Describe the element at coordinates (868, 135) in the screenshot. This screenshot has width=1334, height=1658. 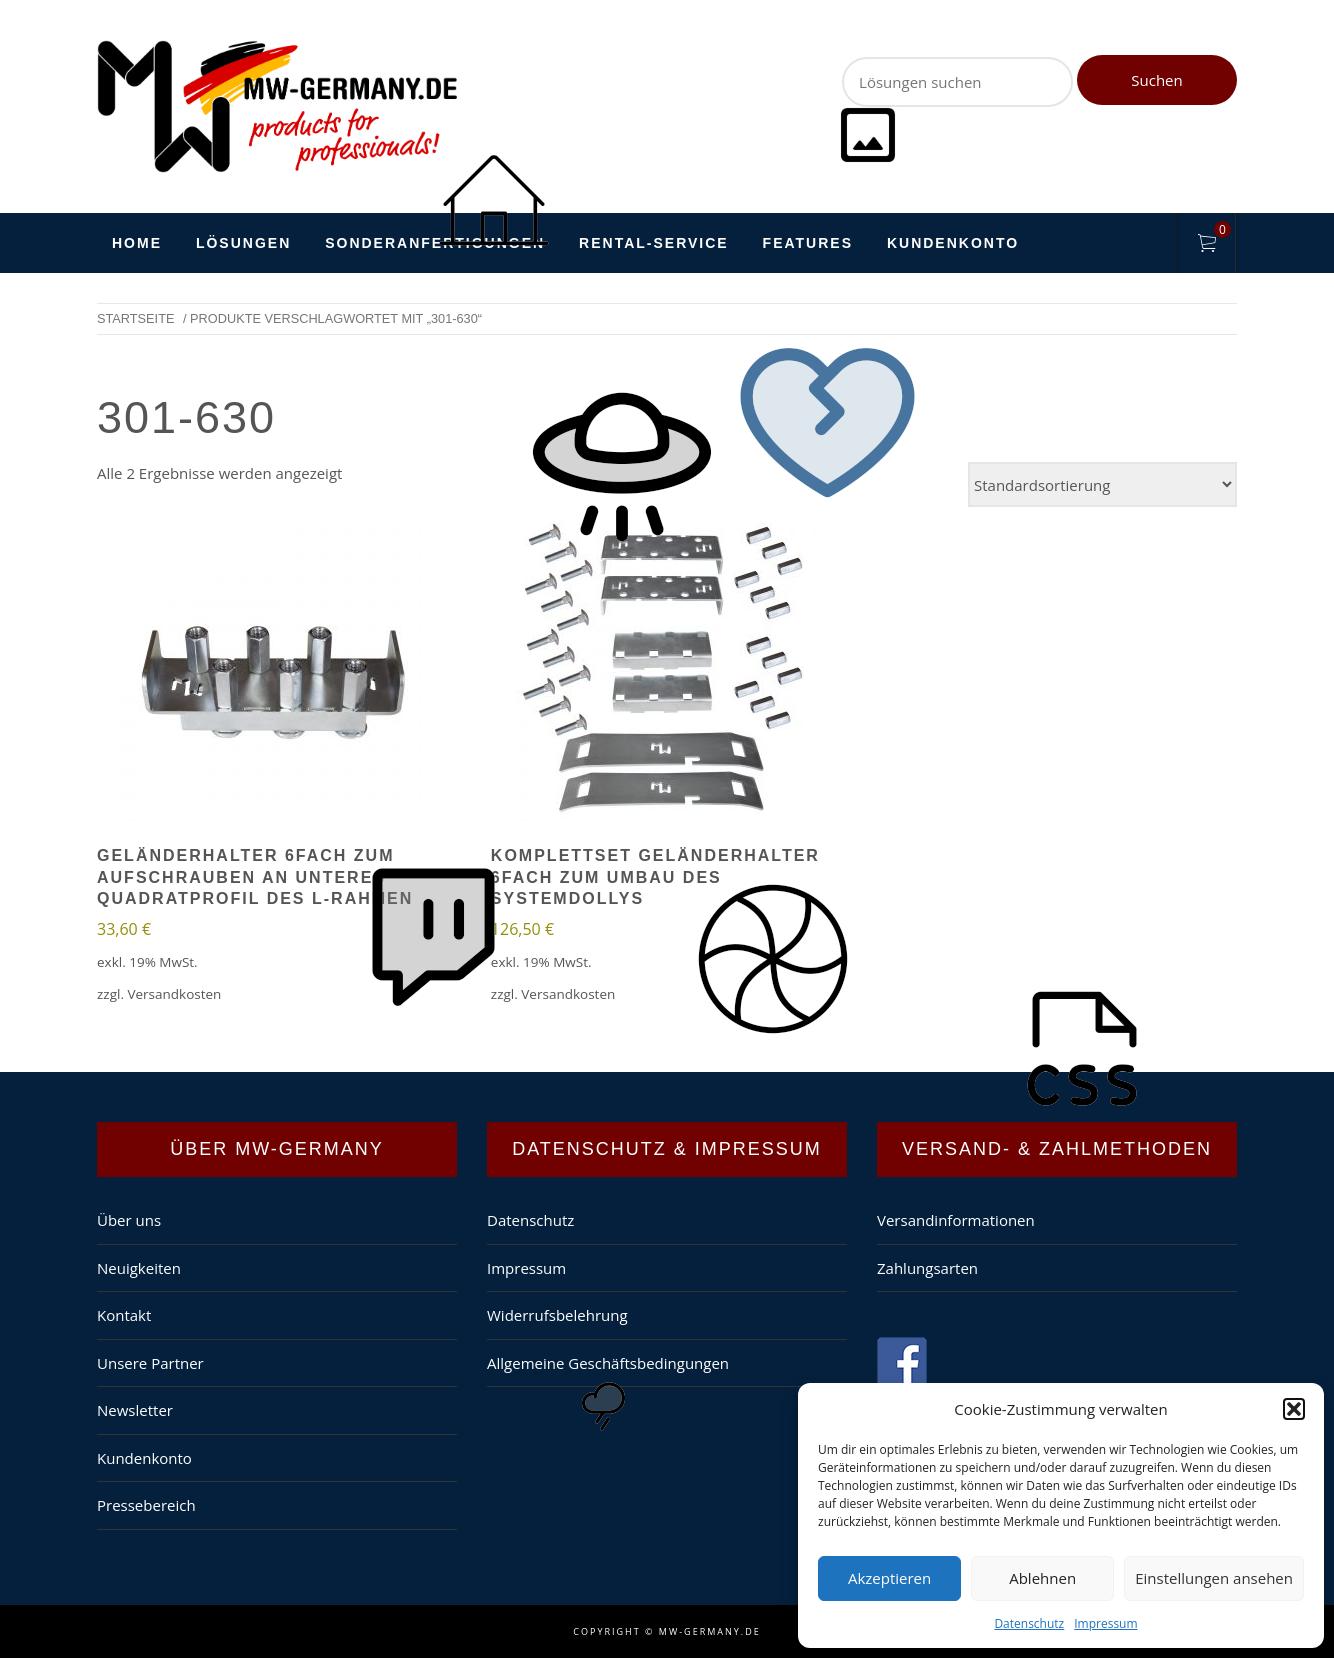
I see `view original image without cropping` at that location.